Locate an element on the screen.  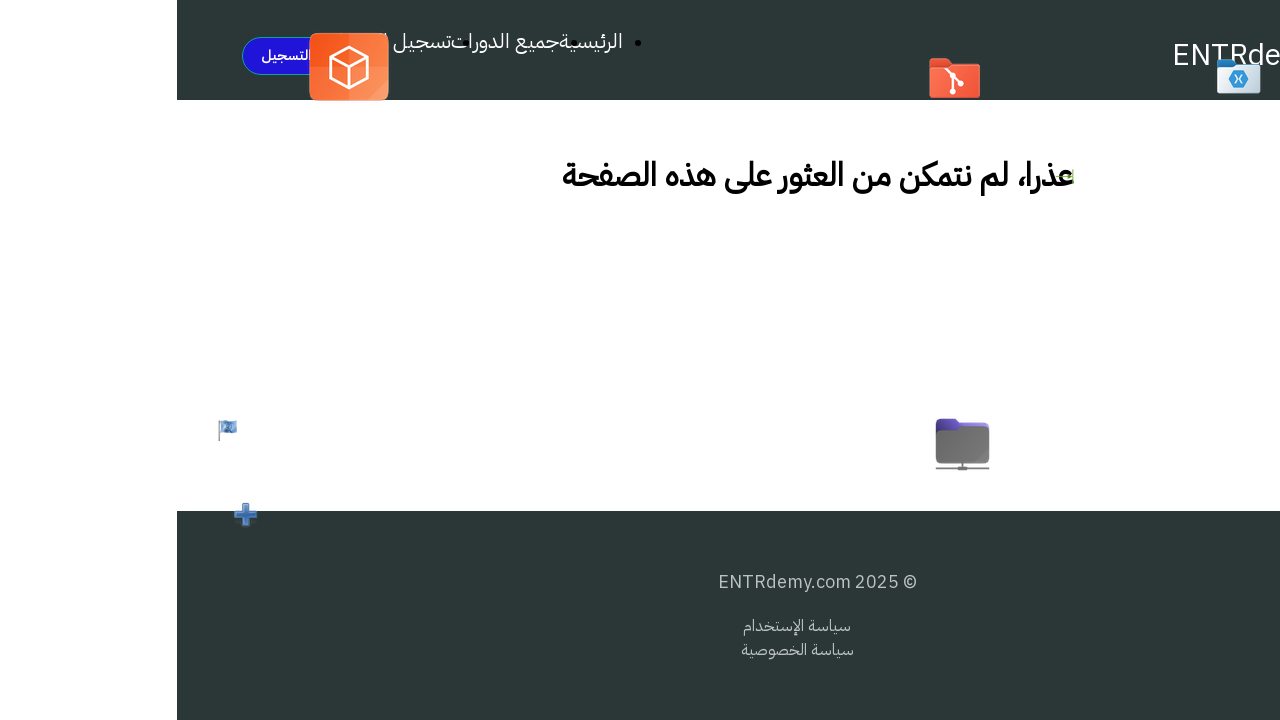
open a 3D model file is located at coordinates (349, 64).